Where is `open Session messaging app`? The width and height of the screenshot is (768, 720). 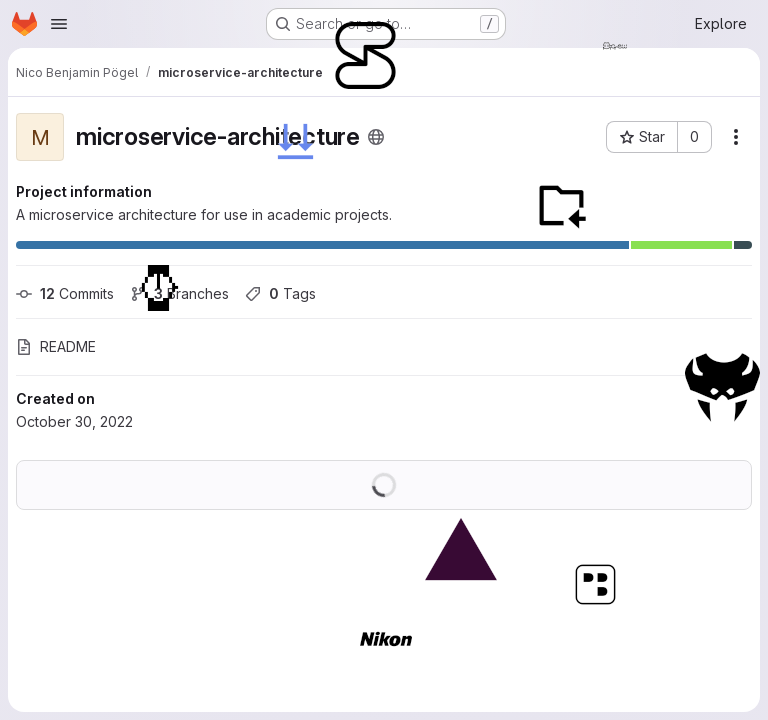 open Session messaging app is located at coordinates (365, 55).